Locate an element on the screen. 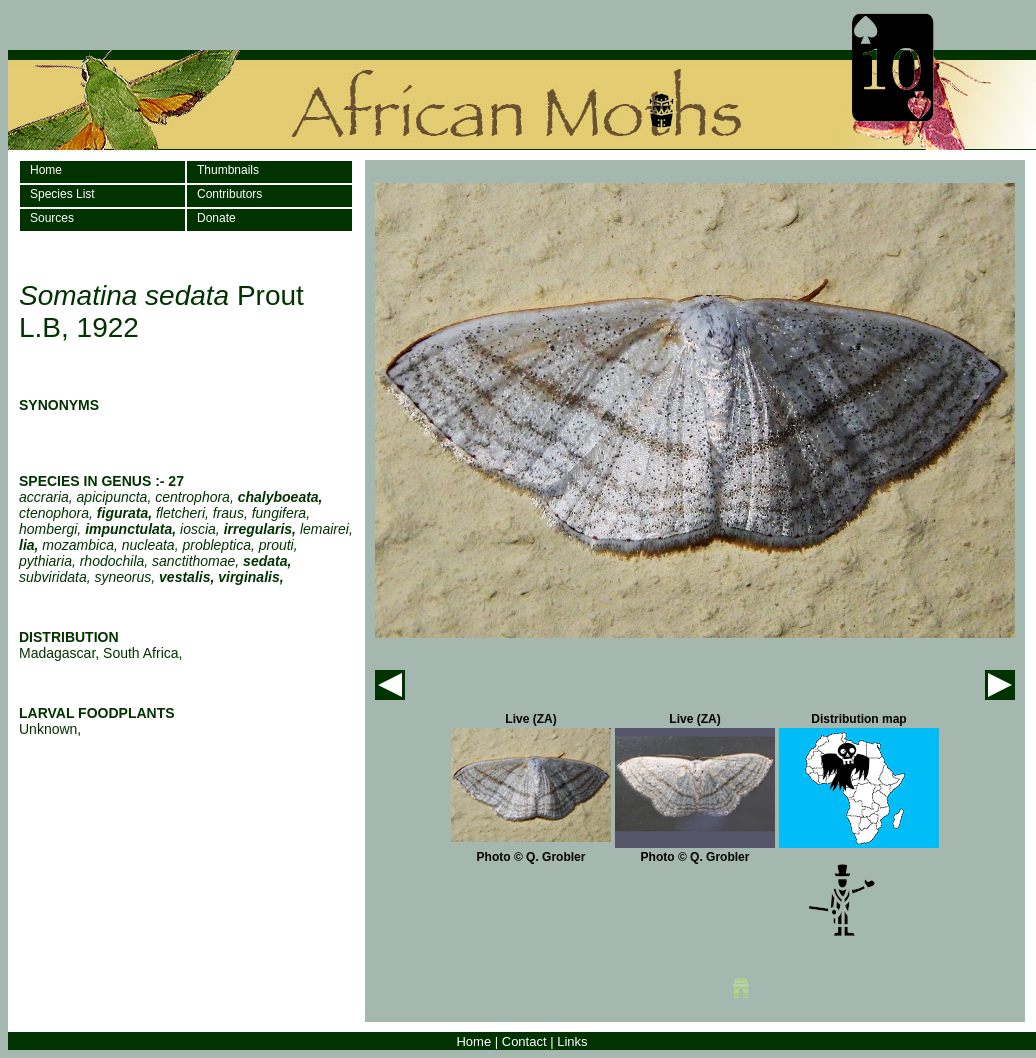 The height and width of the screenshot is (1058, 1036). view India Gate landmark information is located at coordinates (741, 987).